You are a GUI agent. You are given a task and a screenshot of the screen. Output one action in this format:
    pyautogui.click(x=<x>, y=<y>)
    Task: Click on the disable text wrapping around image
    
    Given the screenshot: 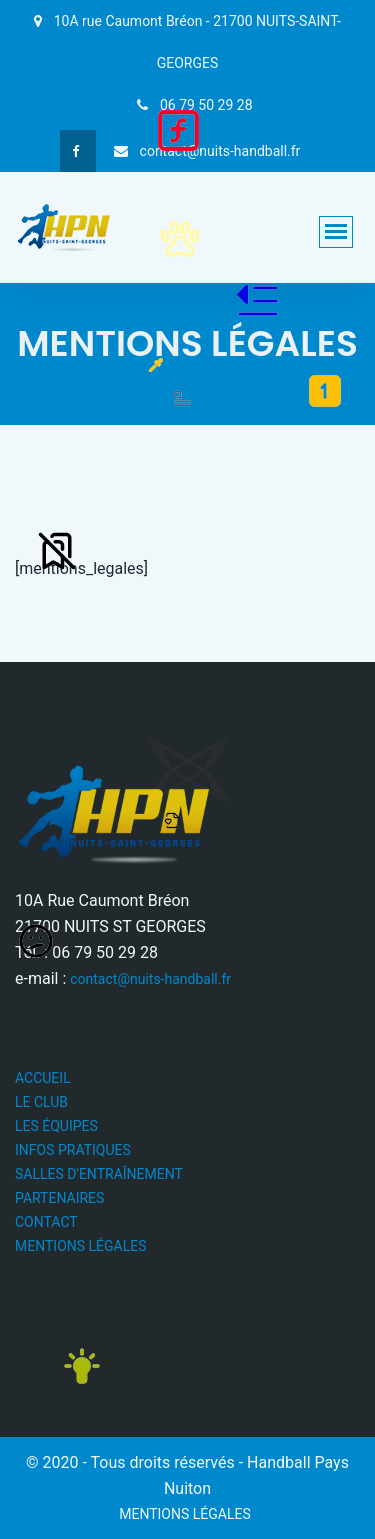 What is the action you would take?
    pyautogui.click(x=182, y=398)
    